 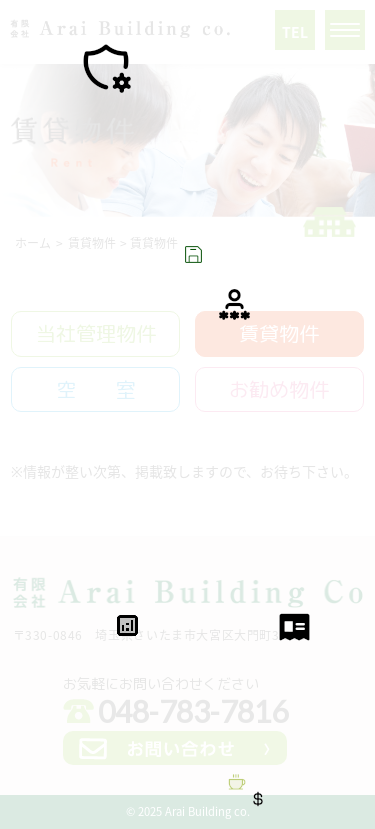 What do you see at coordinates (106, 67) in the screenshot?
I see `access security settings` at bounding box center [106, 67].